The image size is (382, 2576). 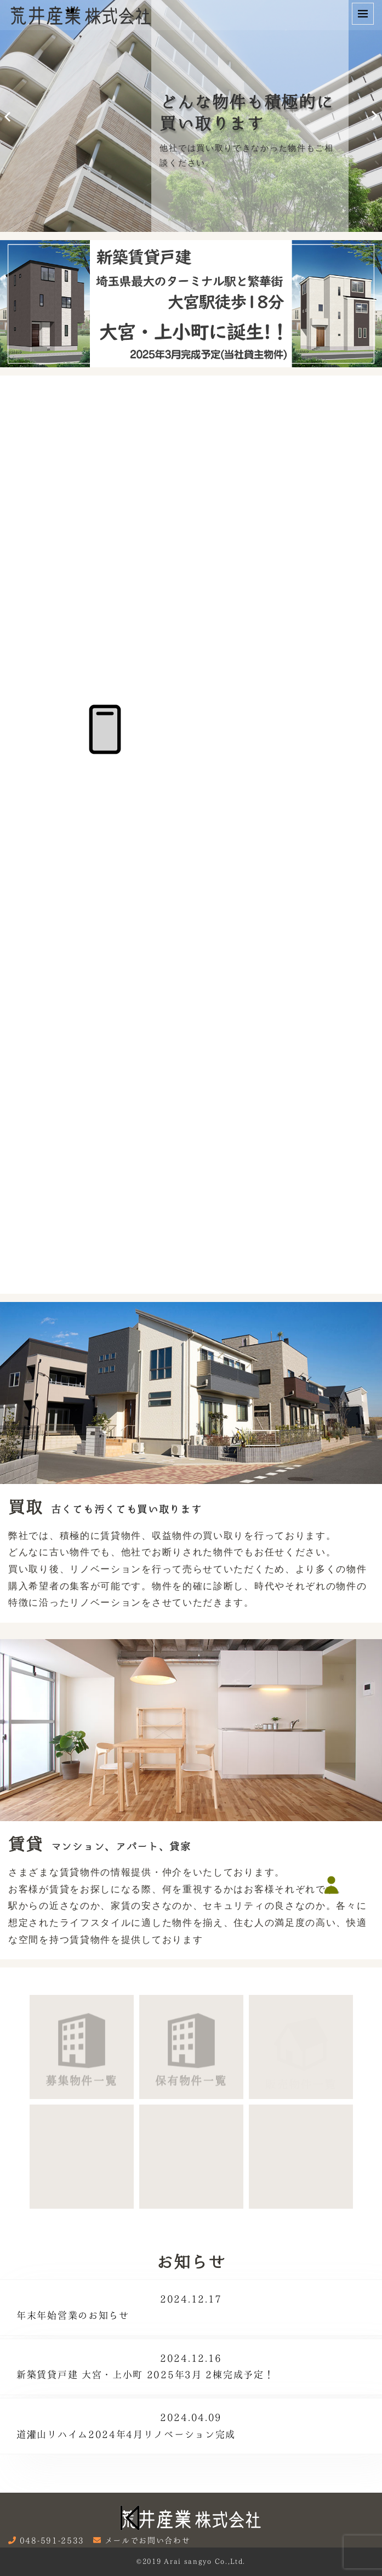 What do you see at coordinates (70, 11) in the screenshot?
I see `delivery truck unloading a package` at bounding box center [70, 11].